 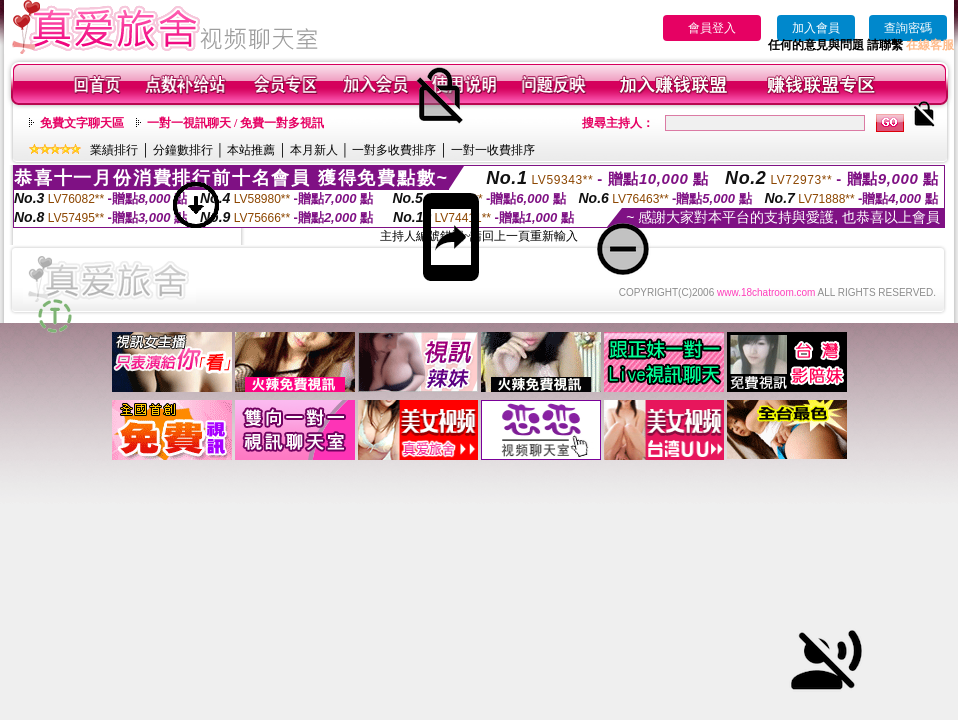 I want to click on remove an item from a list, so click(x=623, y=249).